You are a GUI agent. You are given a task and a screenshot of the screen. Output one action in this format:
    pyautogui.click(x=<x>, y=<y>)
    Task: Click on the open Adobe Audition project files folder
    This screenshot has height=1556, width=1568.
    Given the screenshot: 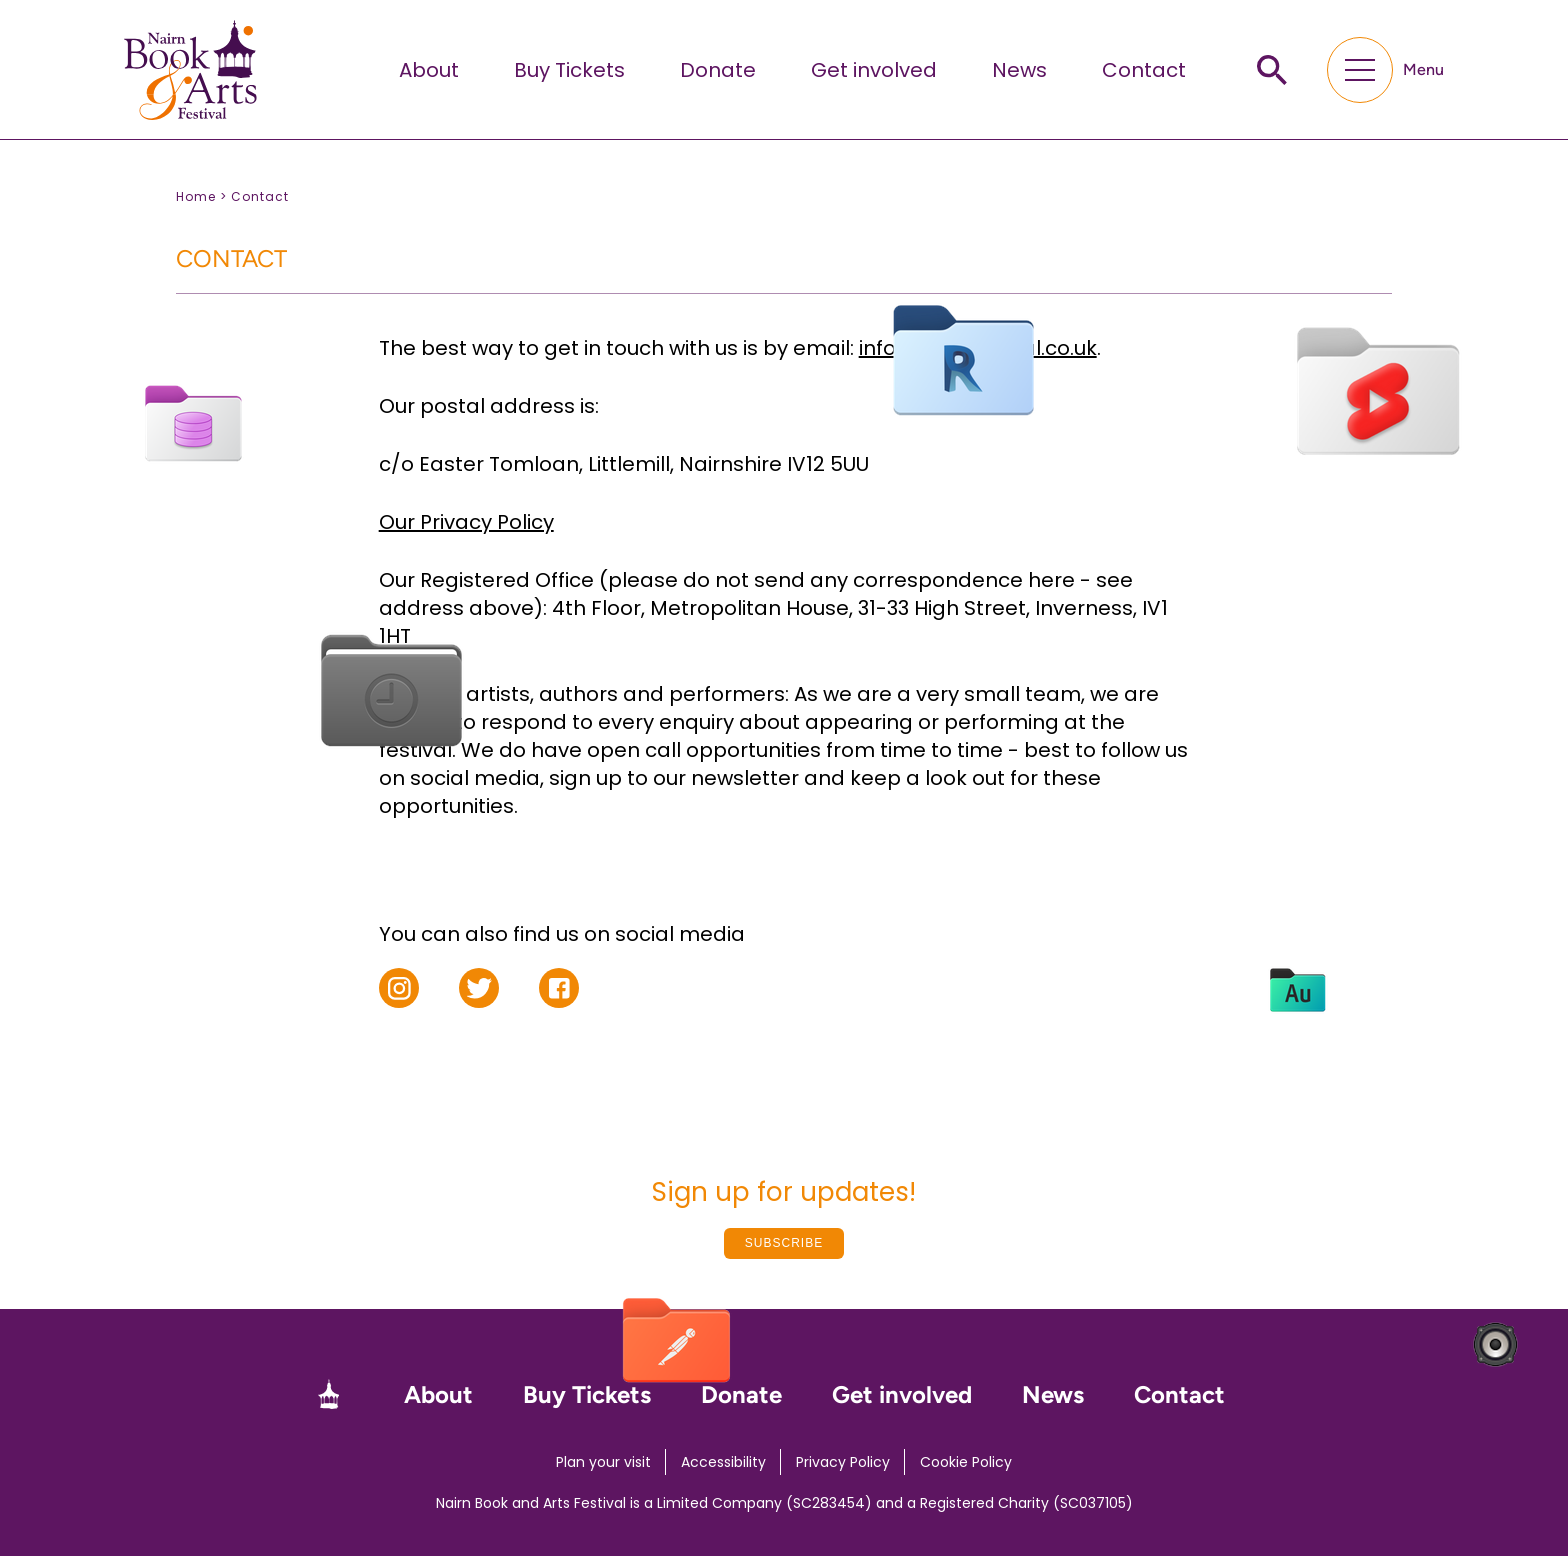 What is the action you would take?
    pyautogui.click(x=1297, y=991)
    